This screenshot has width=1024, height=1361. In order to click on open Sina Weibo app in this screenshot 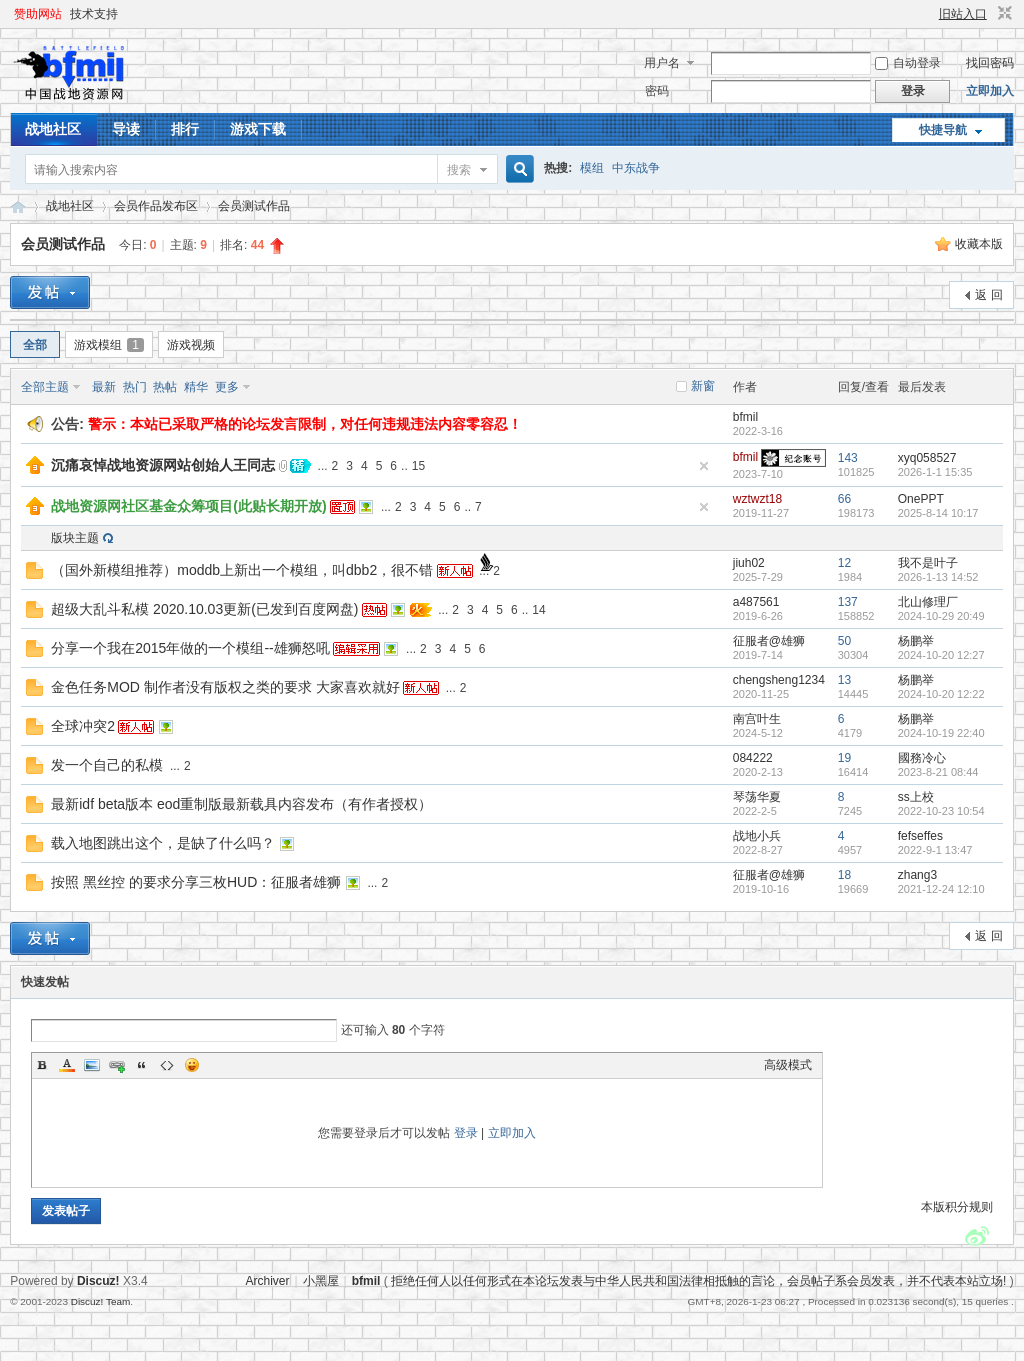, I will do `click(977, 1236)`.